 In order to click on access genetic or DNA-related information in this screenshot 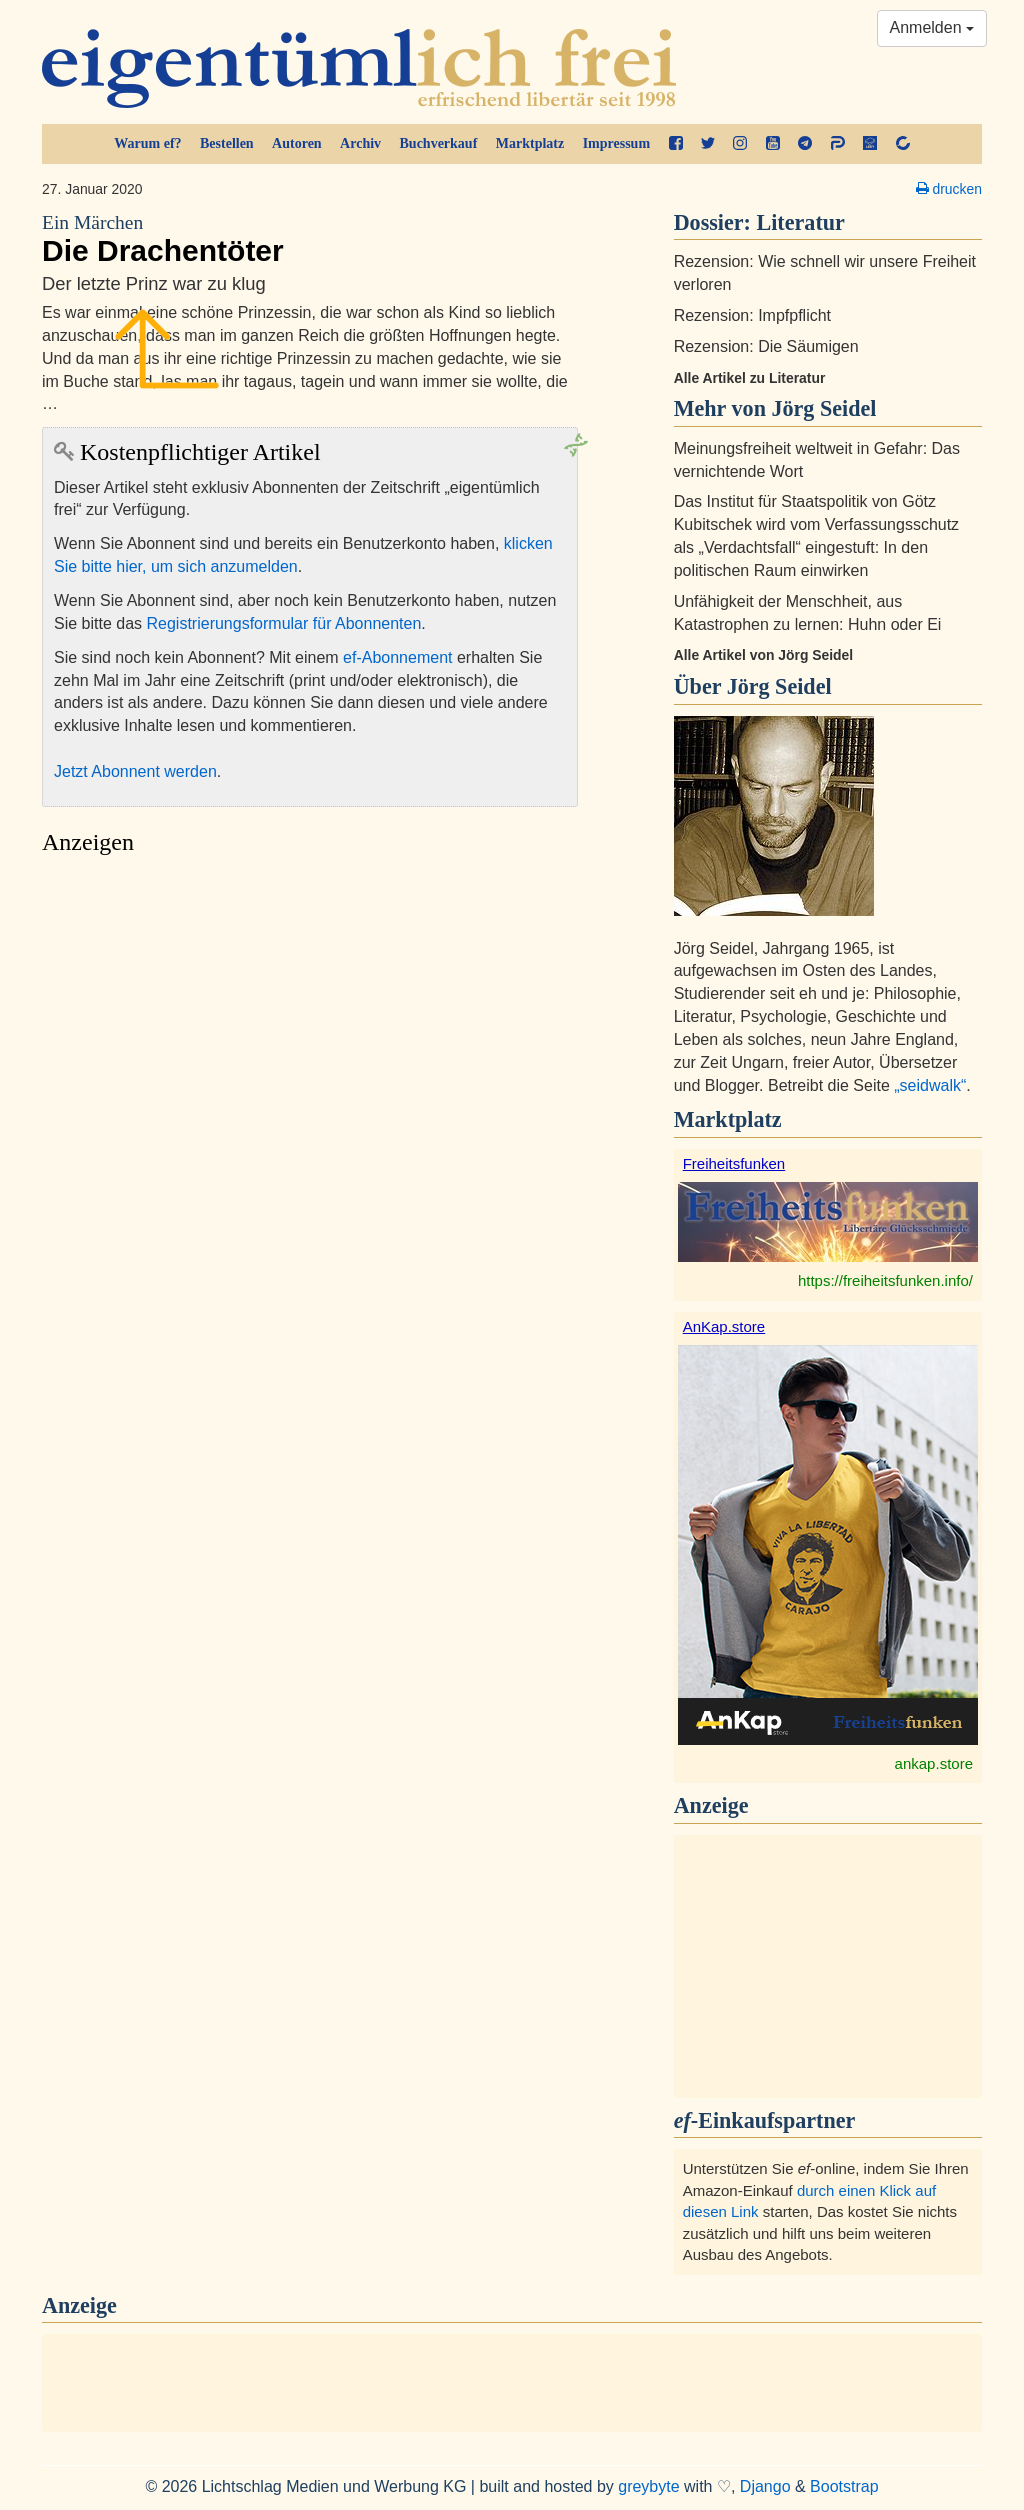, I will do `click(576, 445)`.